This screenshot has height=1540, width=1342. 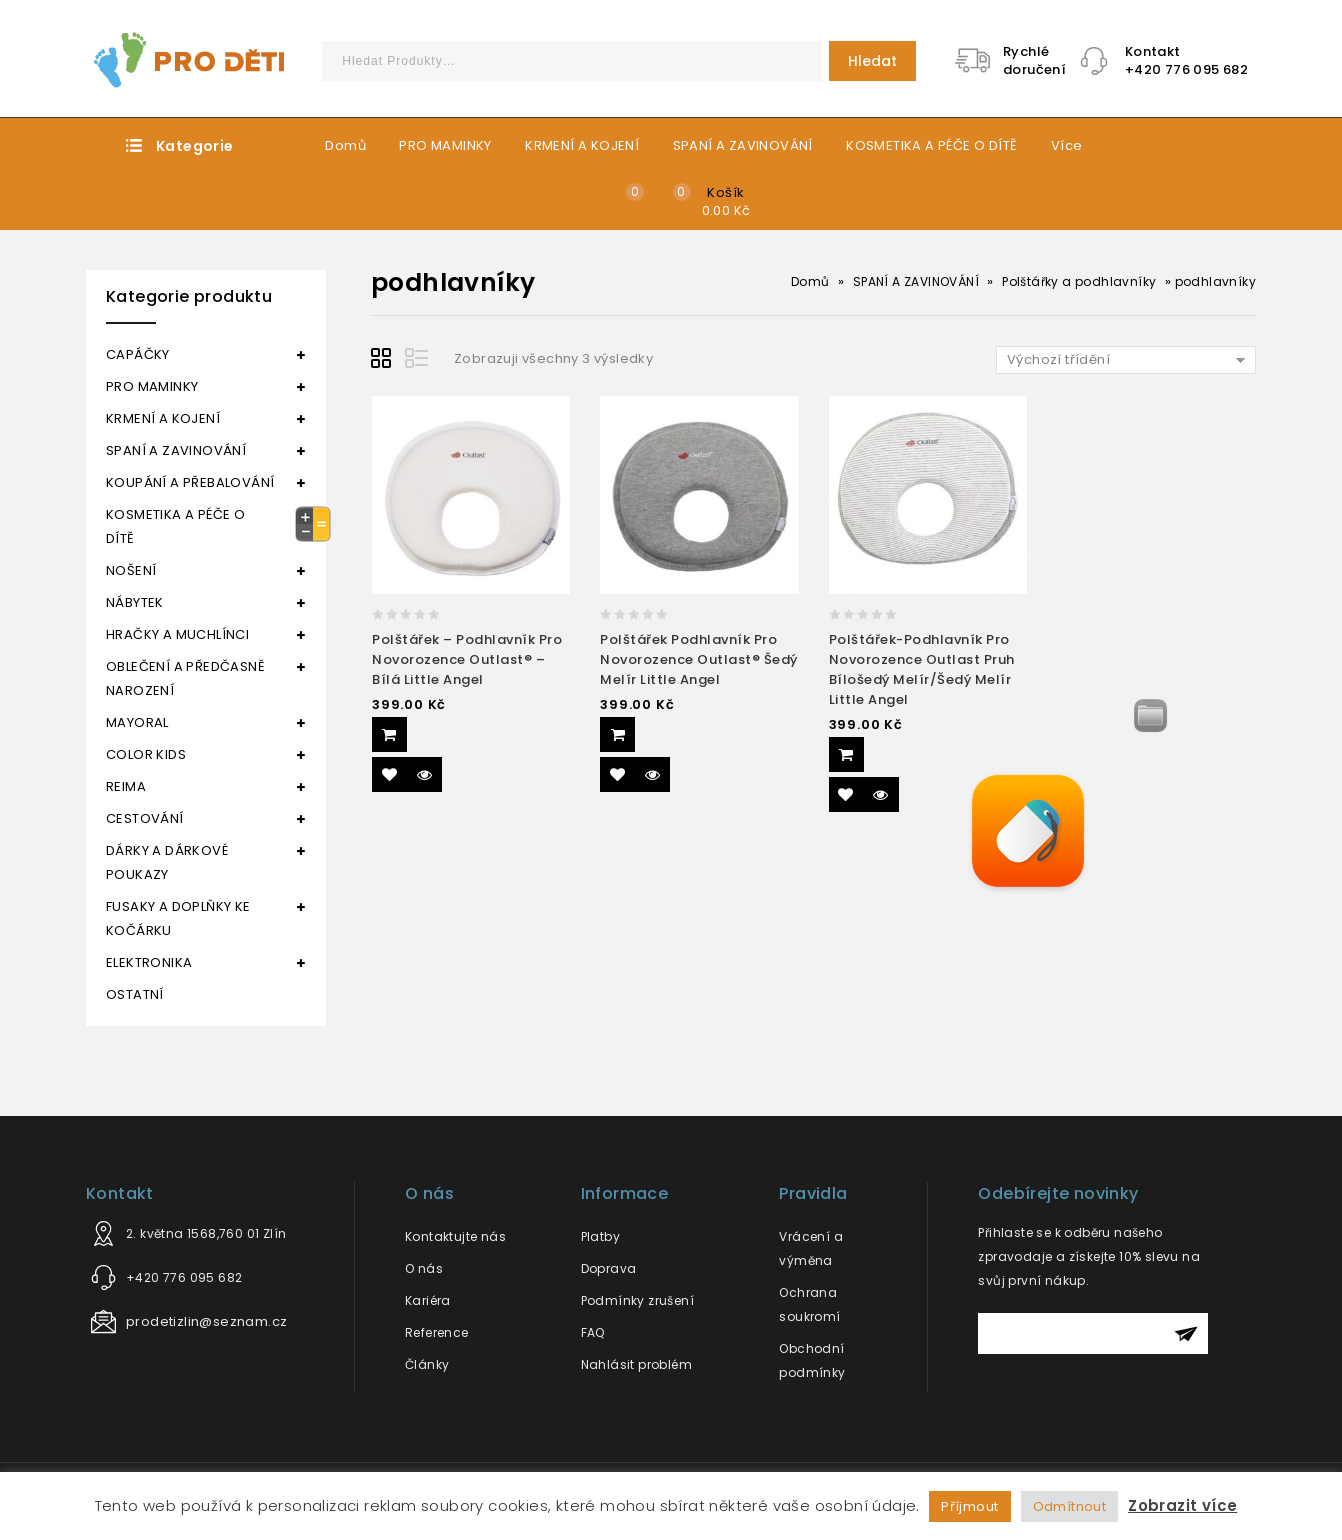 I want to click on open the calculator app, so click(x=313, y=524).